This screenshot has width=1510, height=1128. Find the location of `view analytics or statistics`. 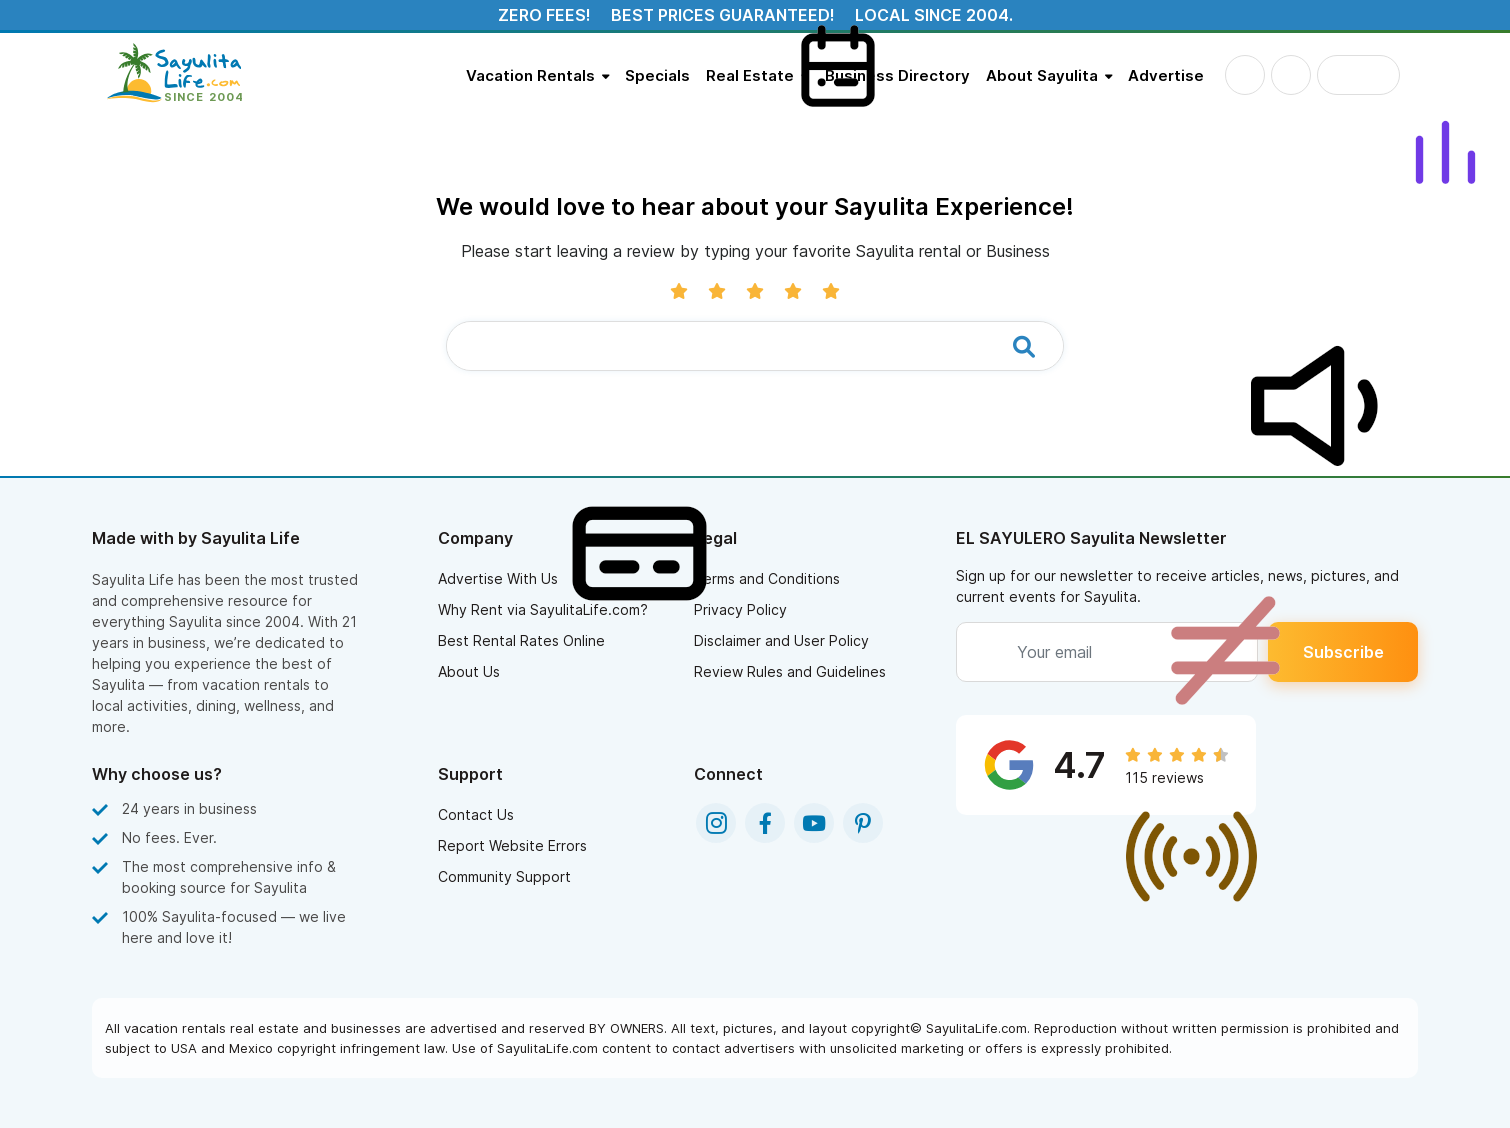

view analytics or statistics is located at coordinates (1445, 150).